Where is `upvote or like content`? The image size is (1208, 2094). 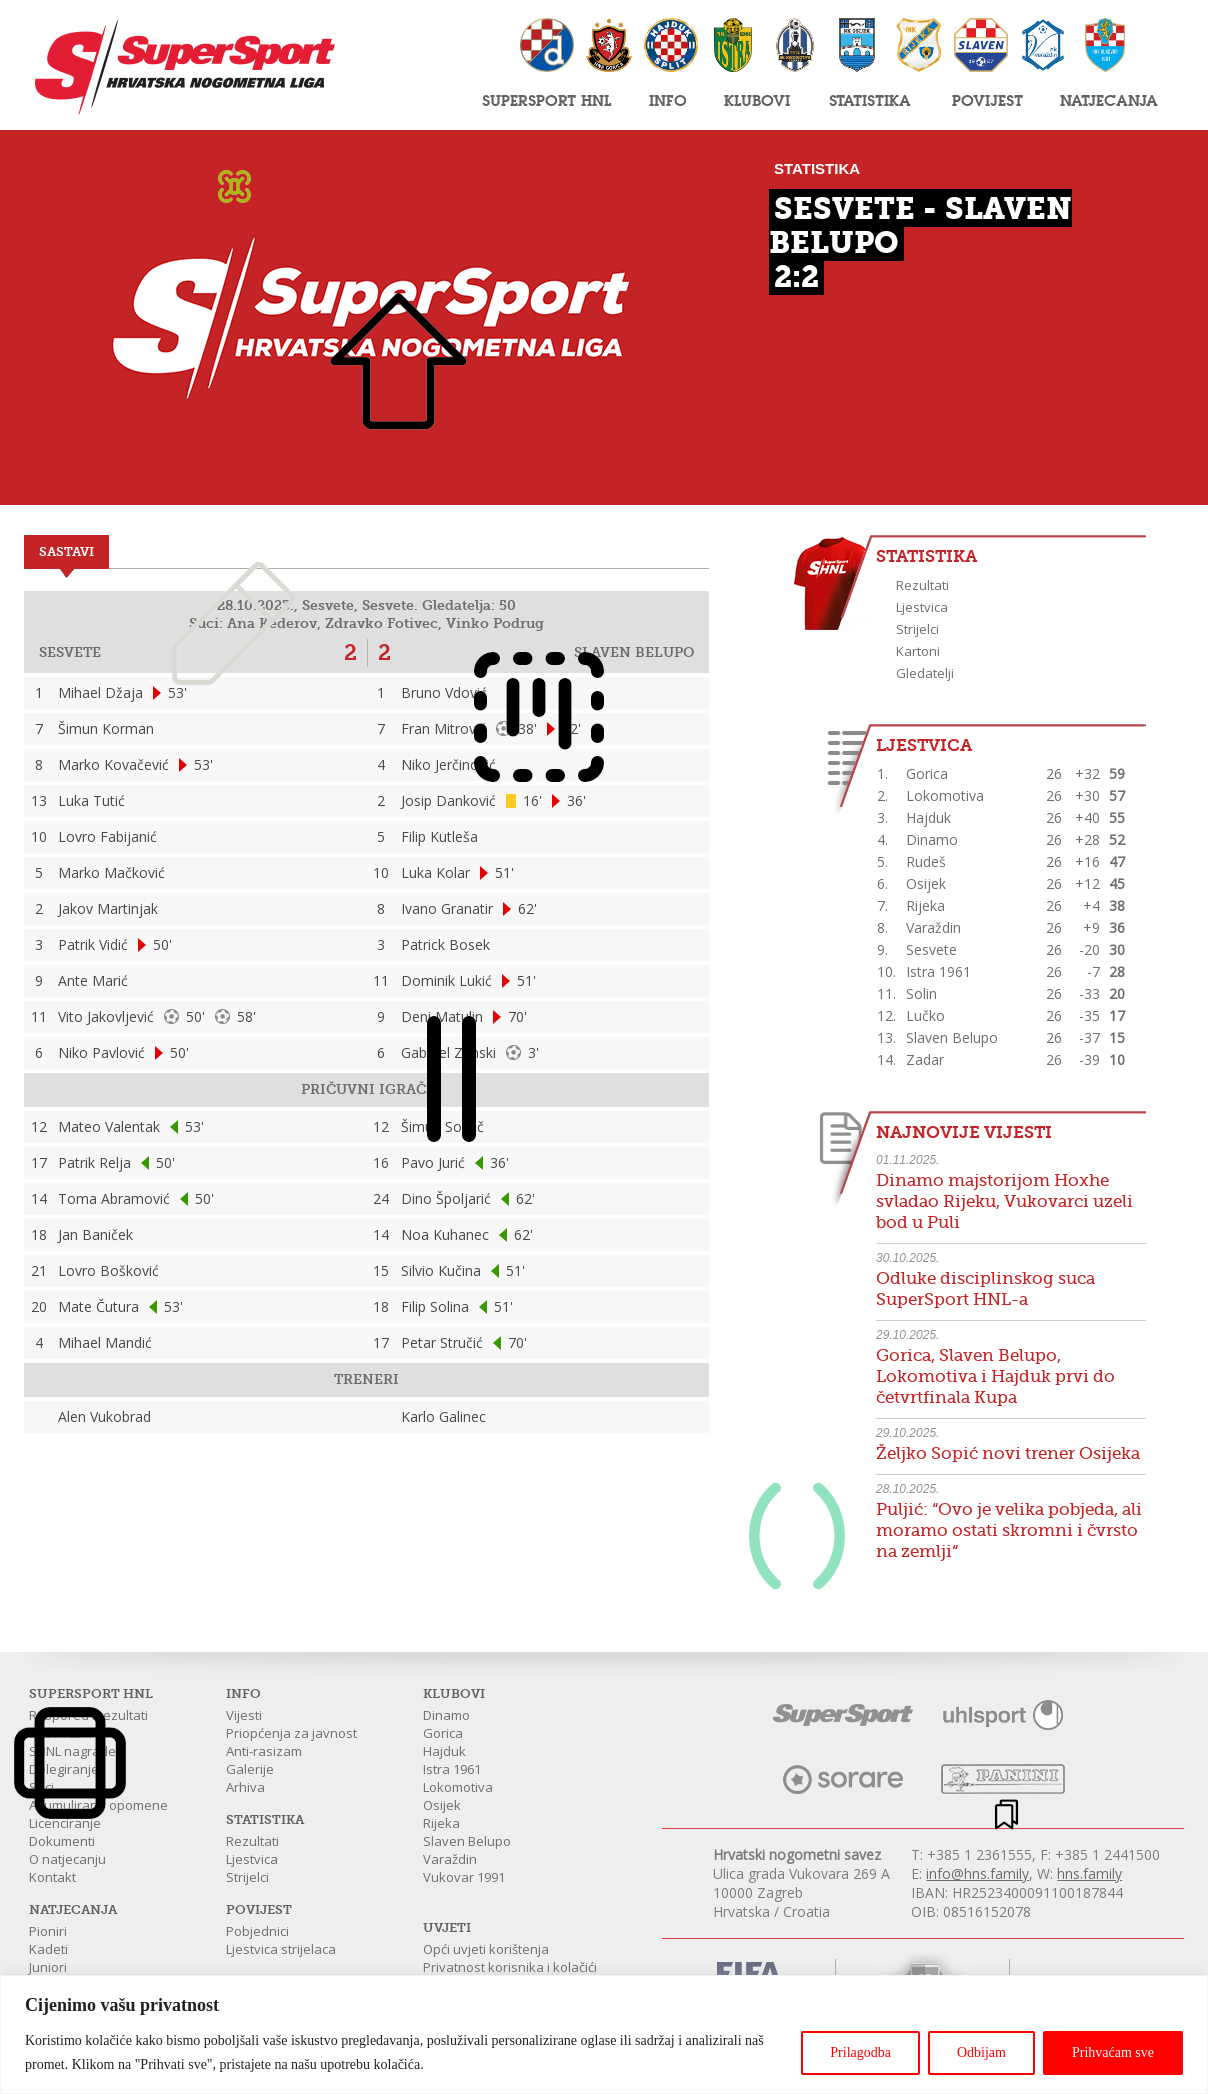 upvote or like content is located at coordinates (398, 366).